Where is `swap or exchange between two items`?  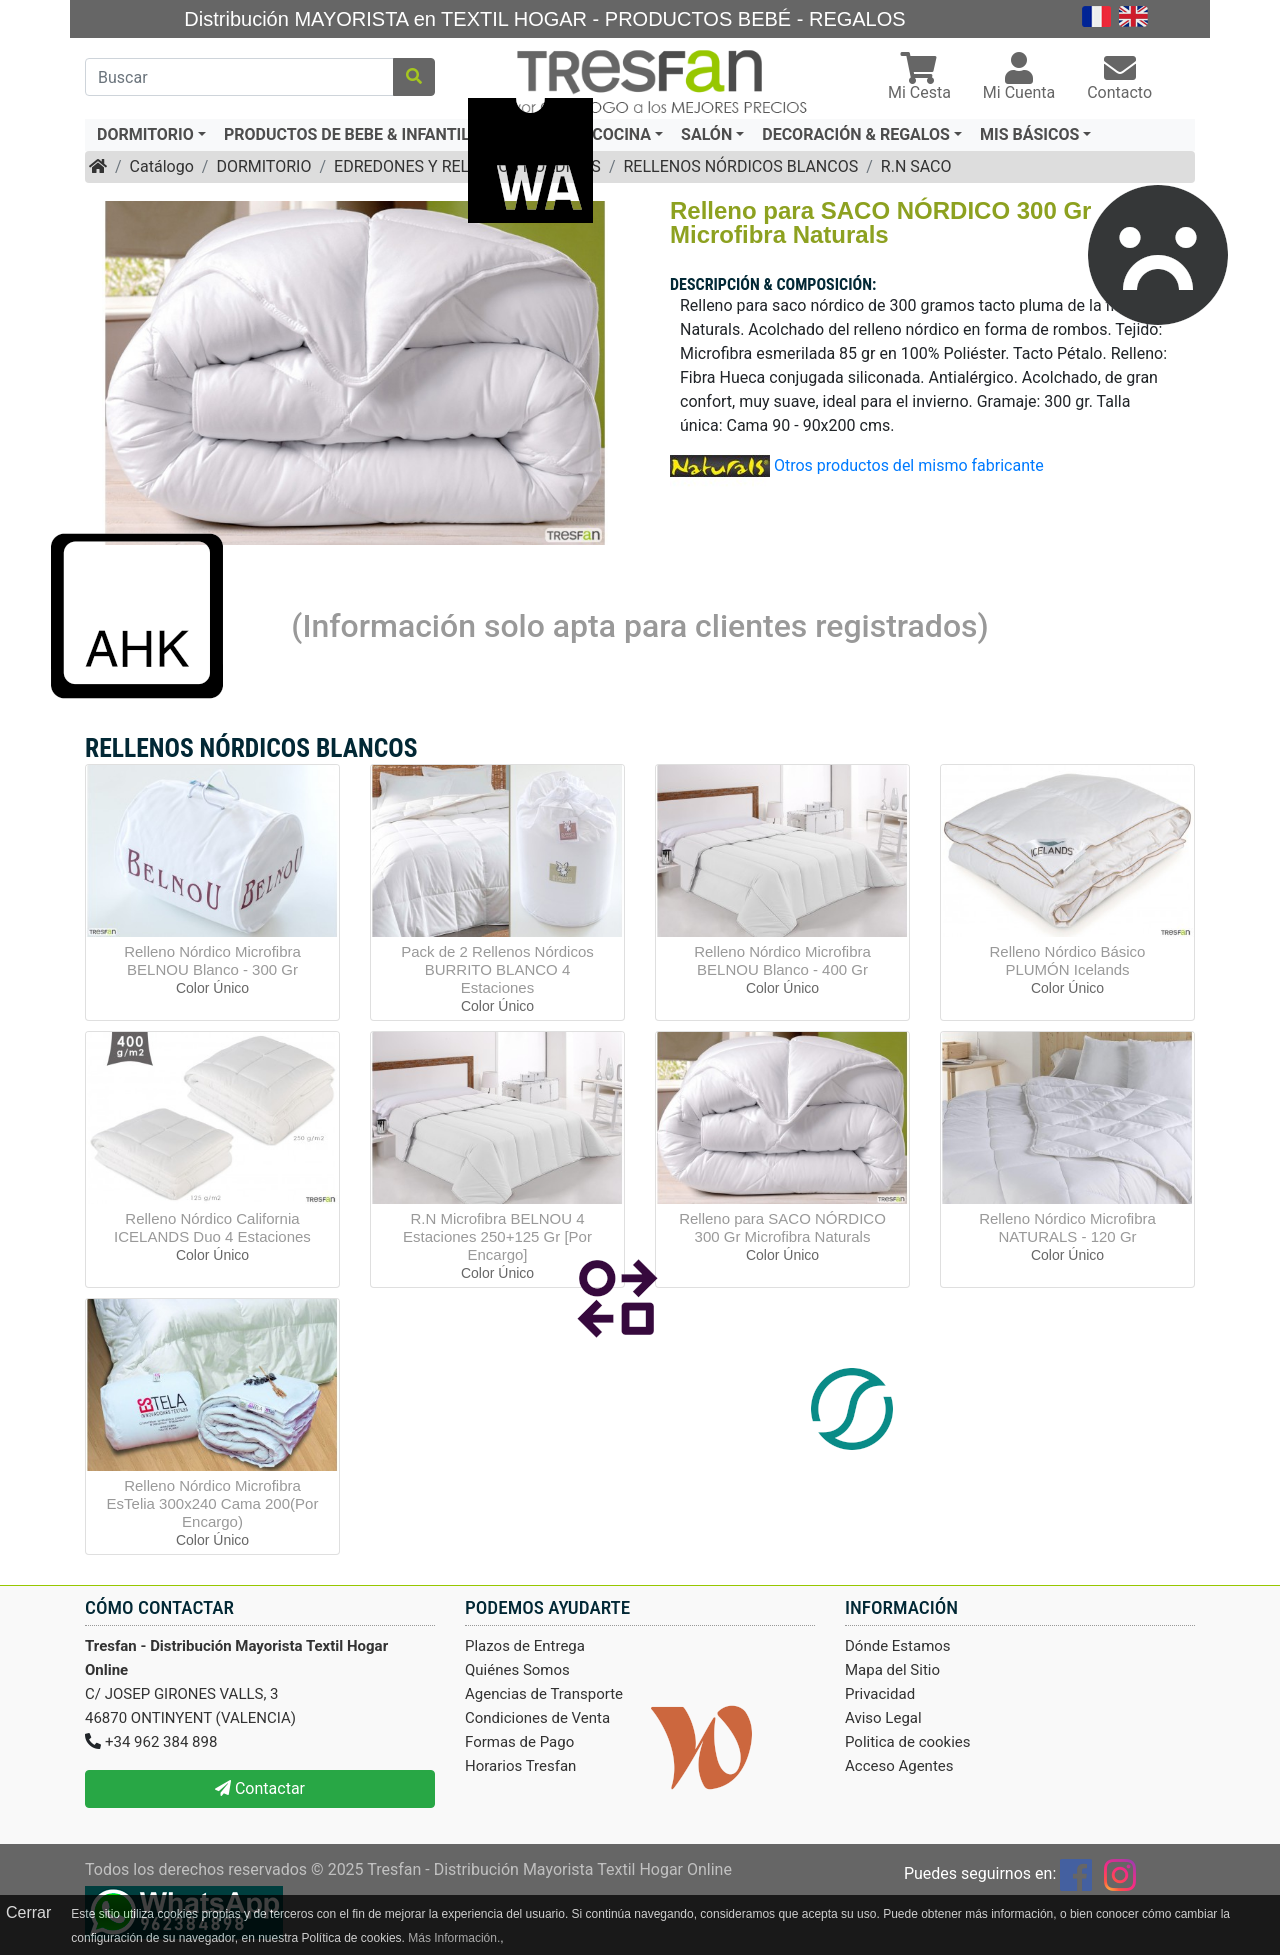
swap or exchange between two items is located at coordinates (617, 1298).